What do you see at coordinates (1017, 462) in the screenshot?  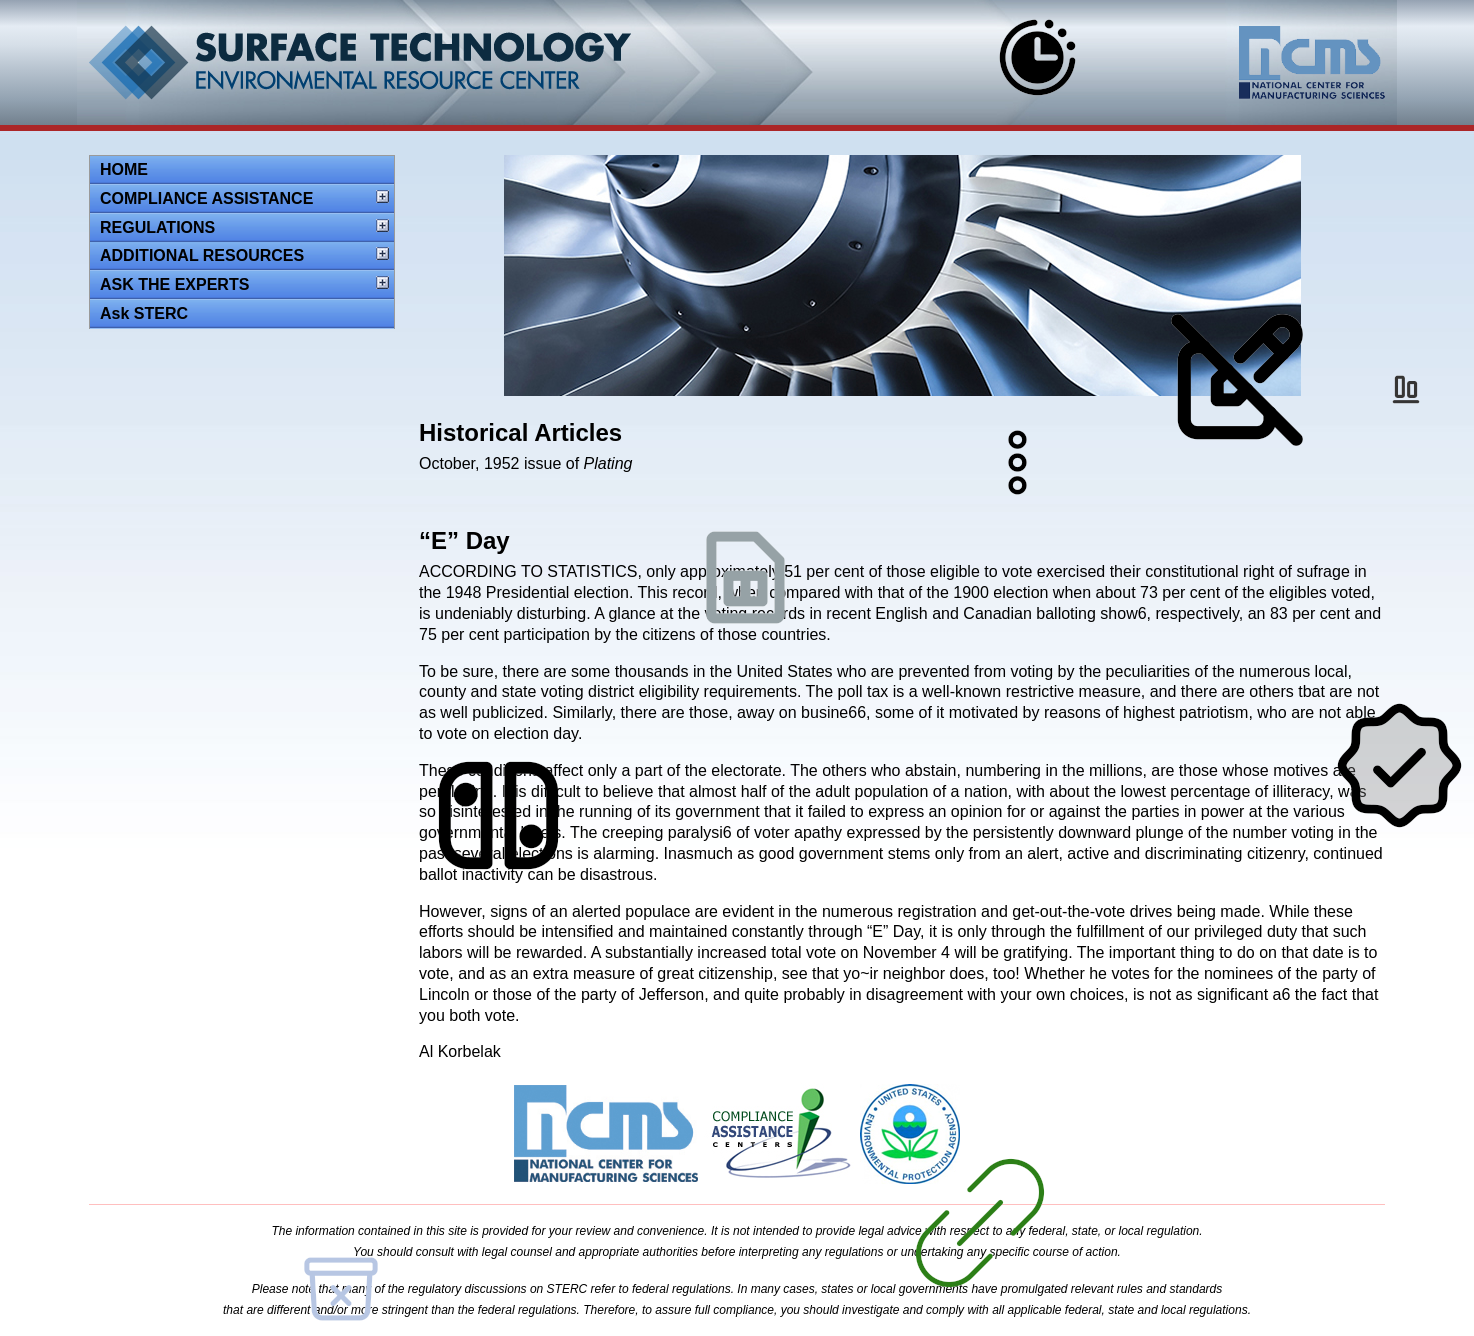 I see `open more options menu` at bounding box center [1017, 462].